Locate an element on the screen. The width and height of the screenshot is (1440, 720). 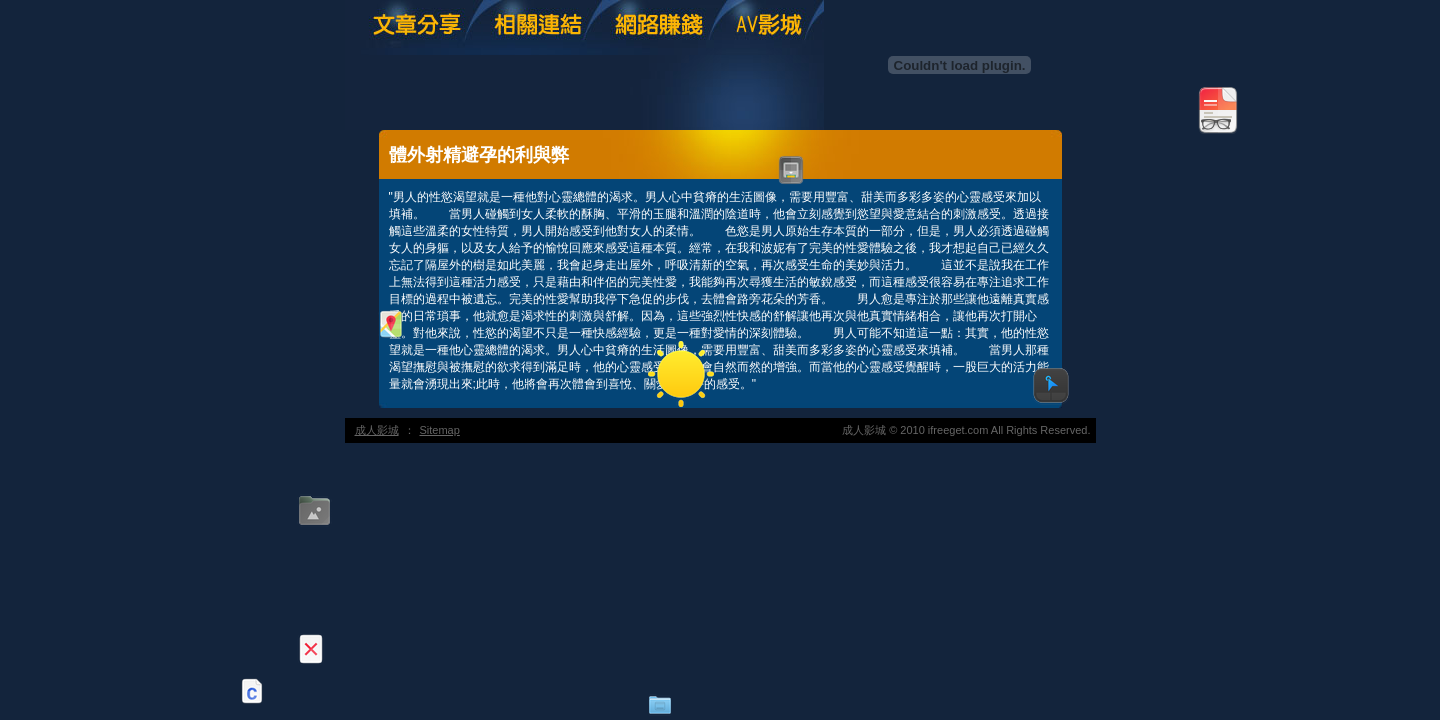
indicates a broken or invalid symbolic link is located at coordinates (311, 649).